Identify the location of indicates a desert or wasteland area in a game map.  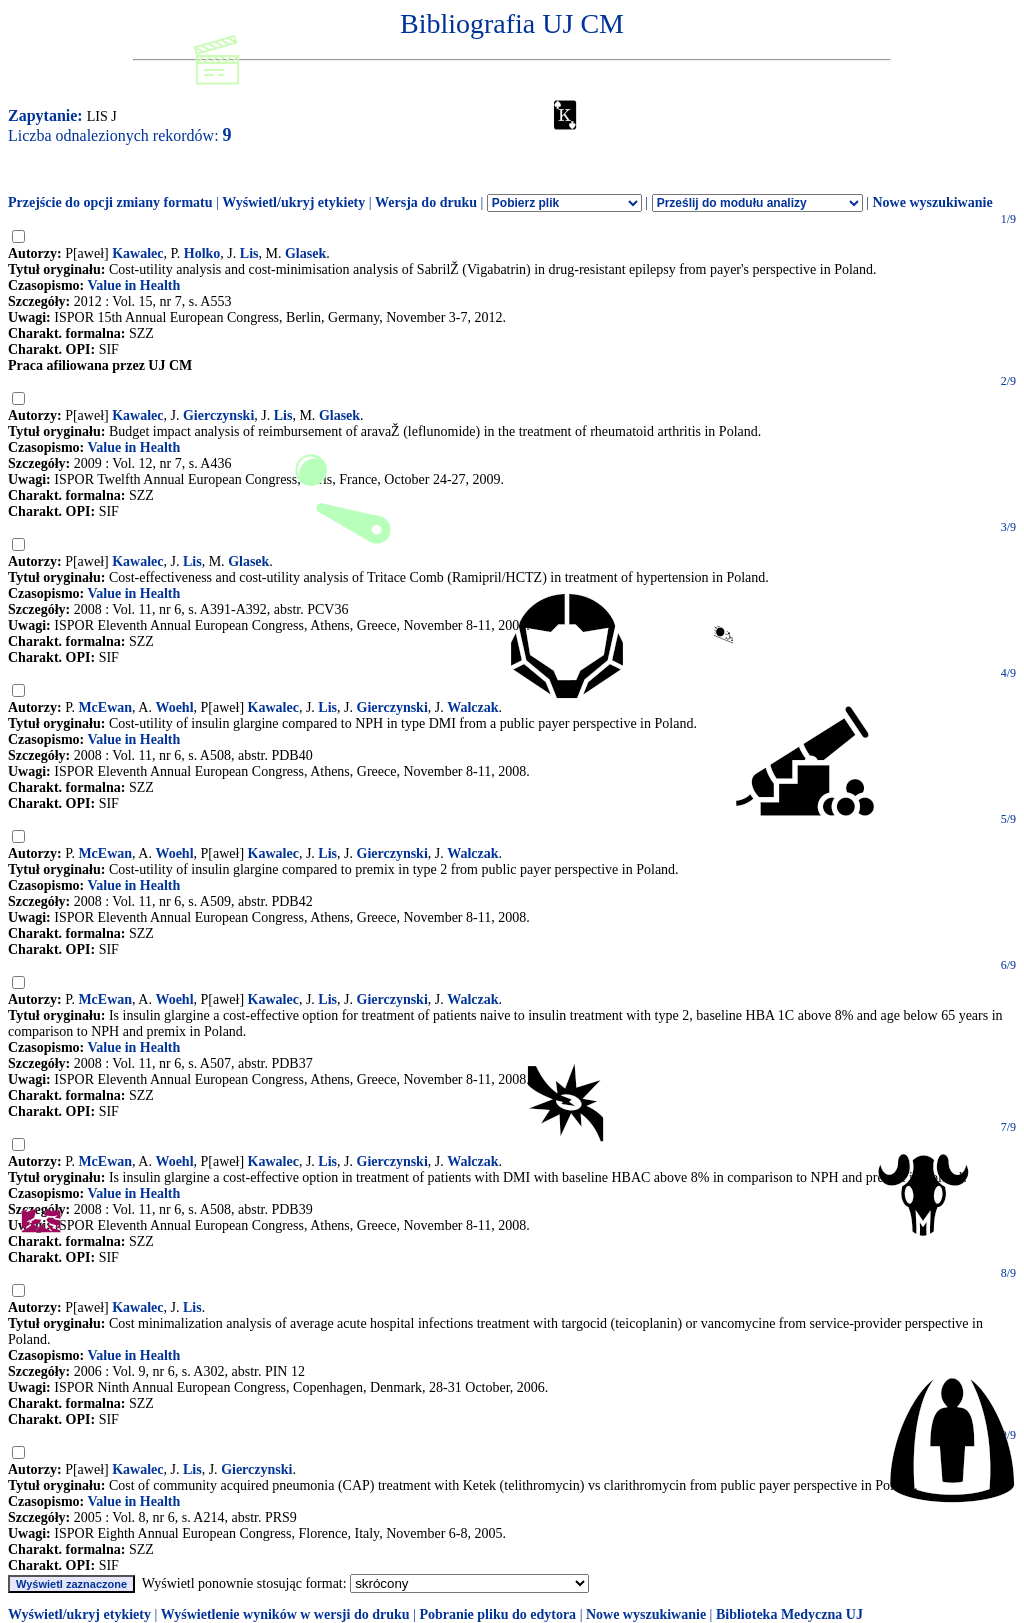
(923, 1191).